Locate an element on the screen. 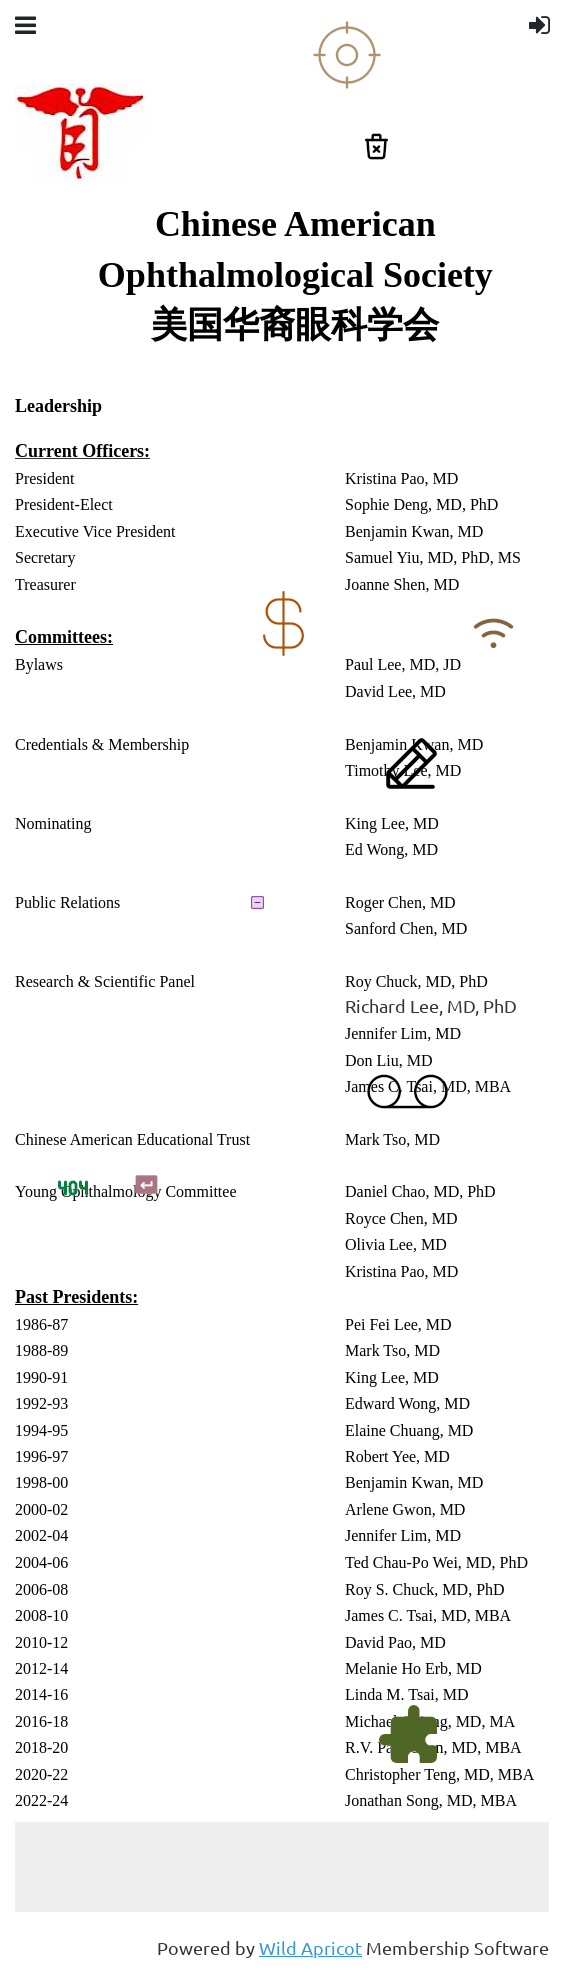  access voicemail messages is located at coordinates (407, 1091).